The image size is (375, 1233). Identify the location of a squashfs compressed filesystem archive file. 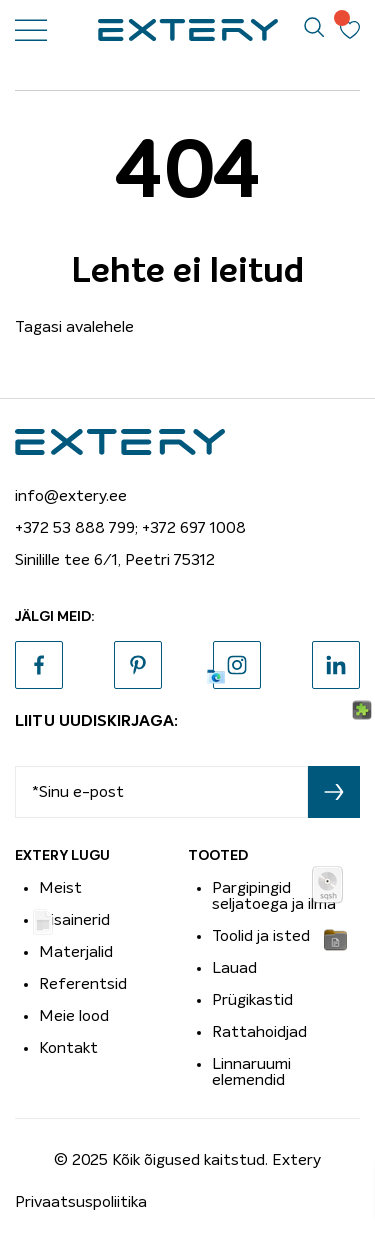
(327, 884).